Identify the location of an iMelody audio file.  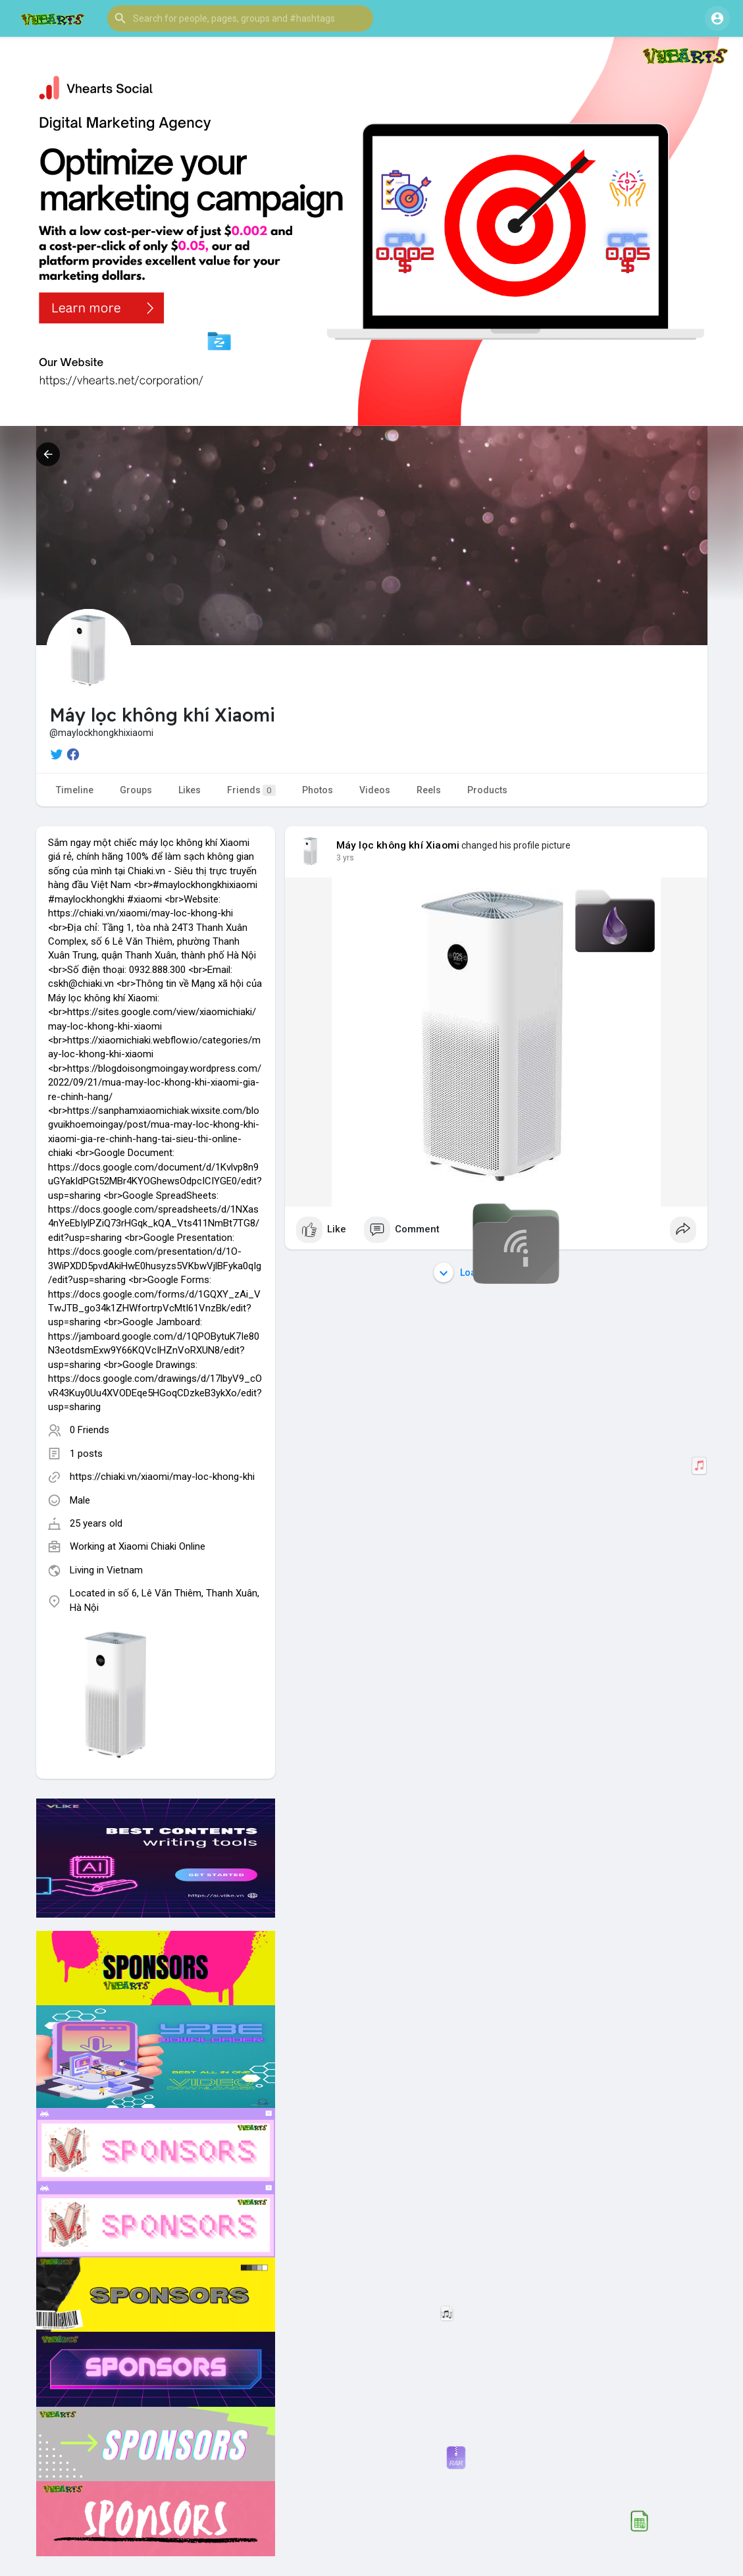
(447, 2313).